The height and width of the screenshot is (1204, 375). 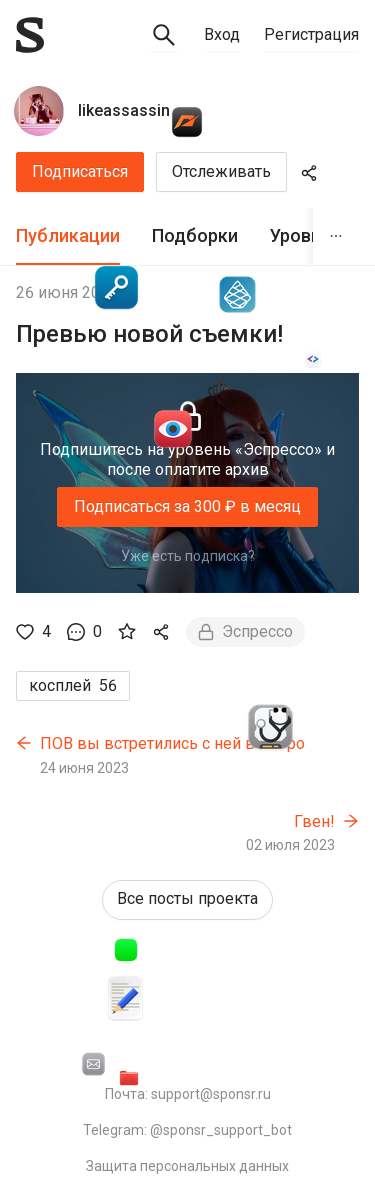 What do you see at coordinates (270, 727) in the screenshot?
I see `access disk health and diagnostic settings` at bounding box center [270, 727].